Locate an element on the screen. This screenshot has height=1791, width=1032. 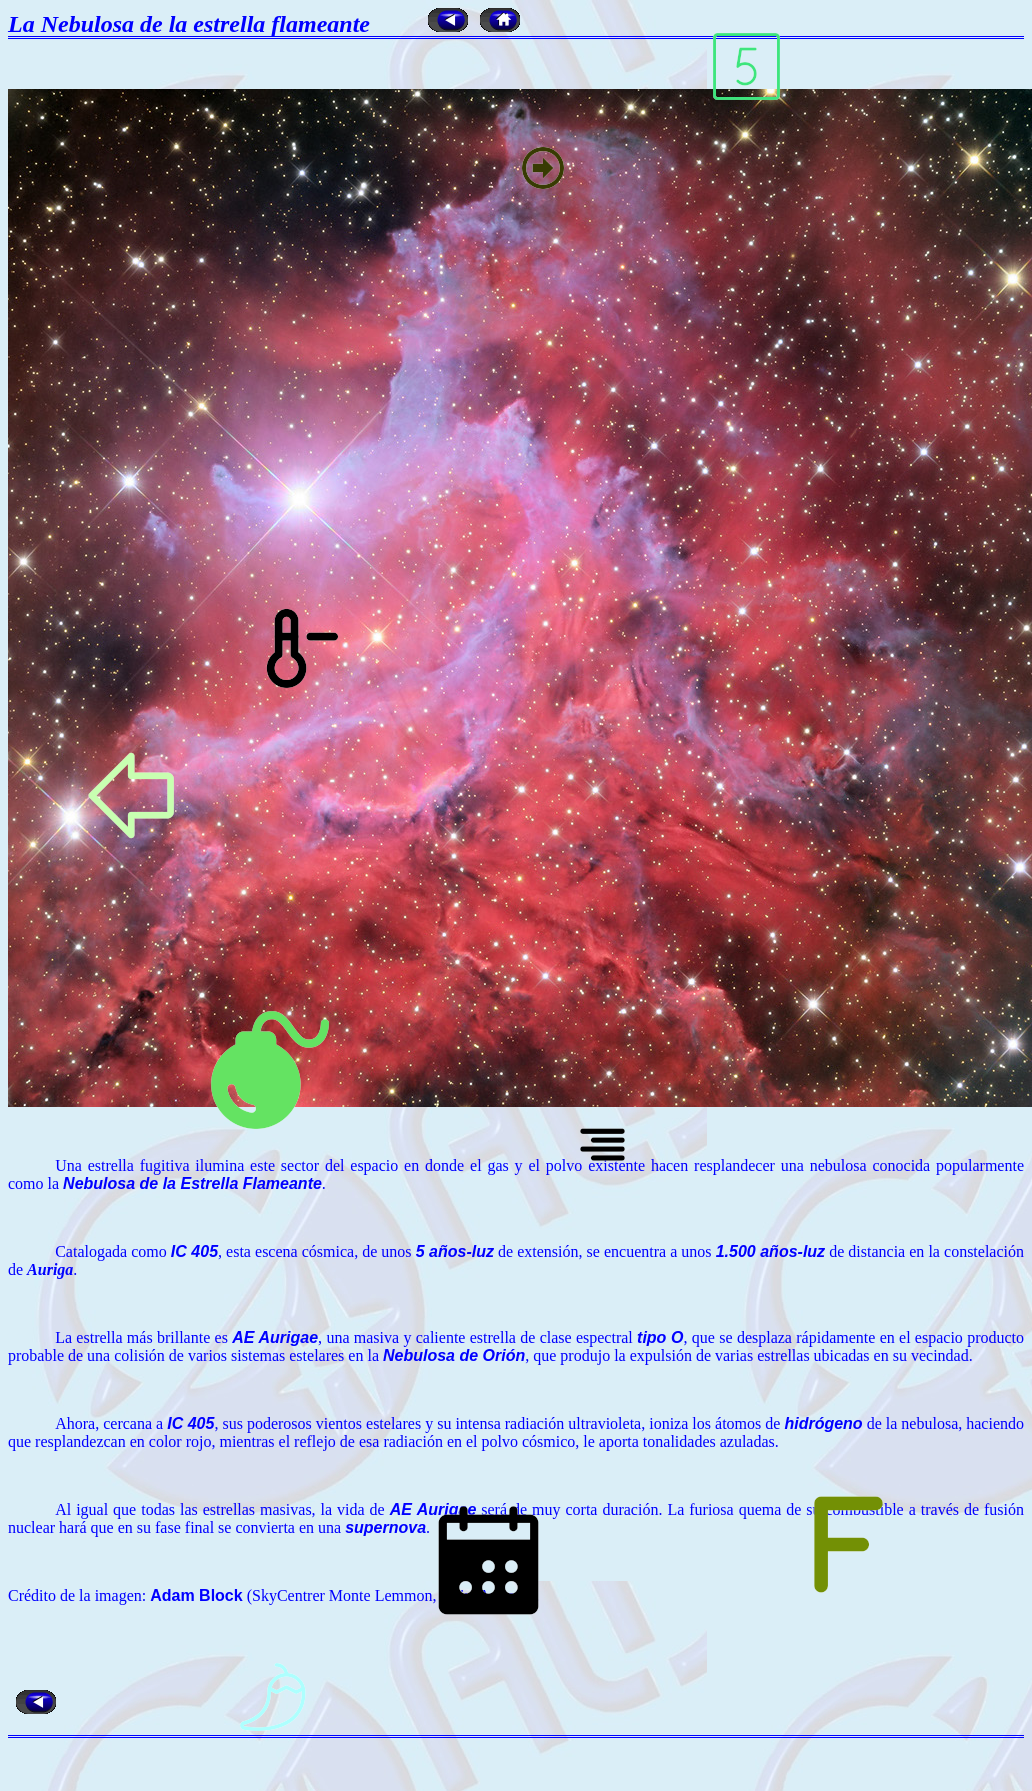
indicates items starting with the letter F is located at coordinates (848, 1544).